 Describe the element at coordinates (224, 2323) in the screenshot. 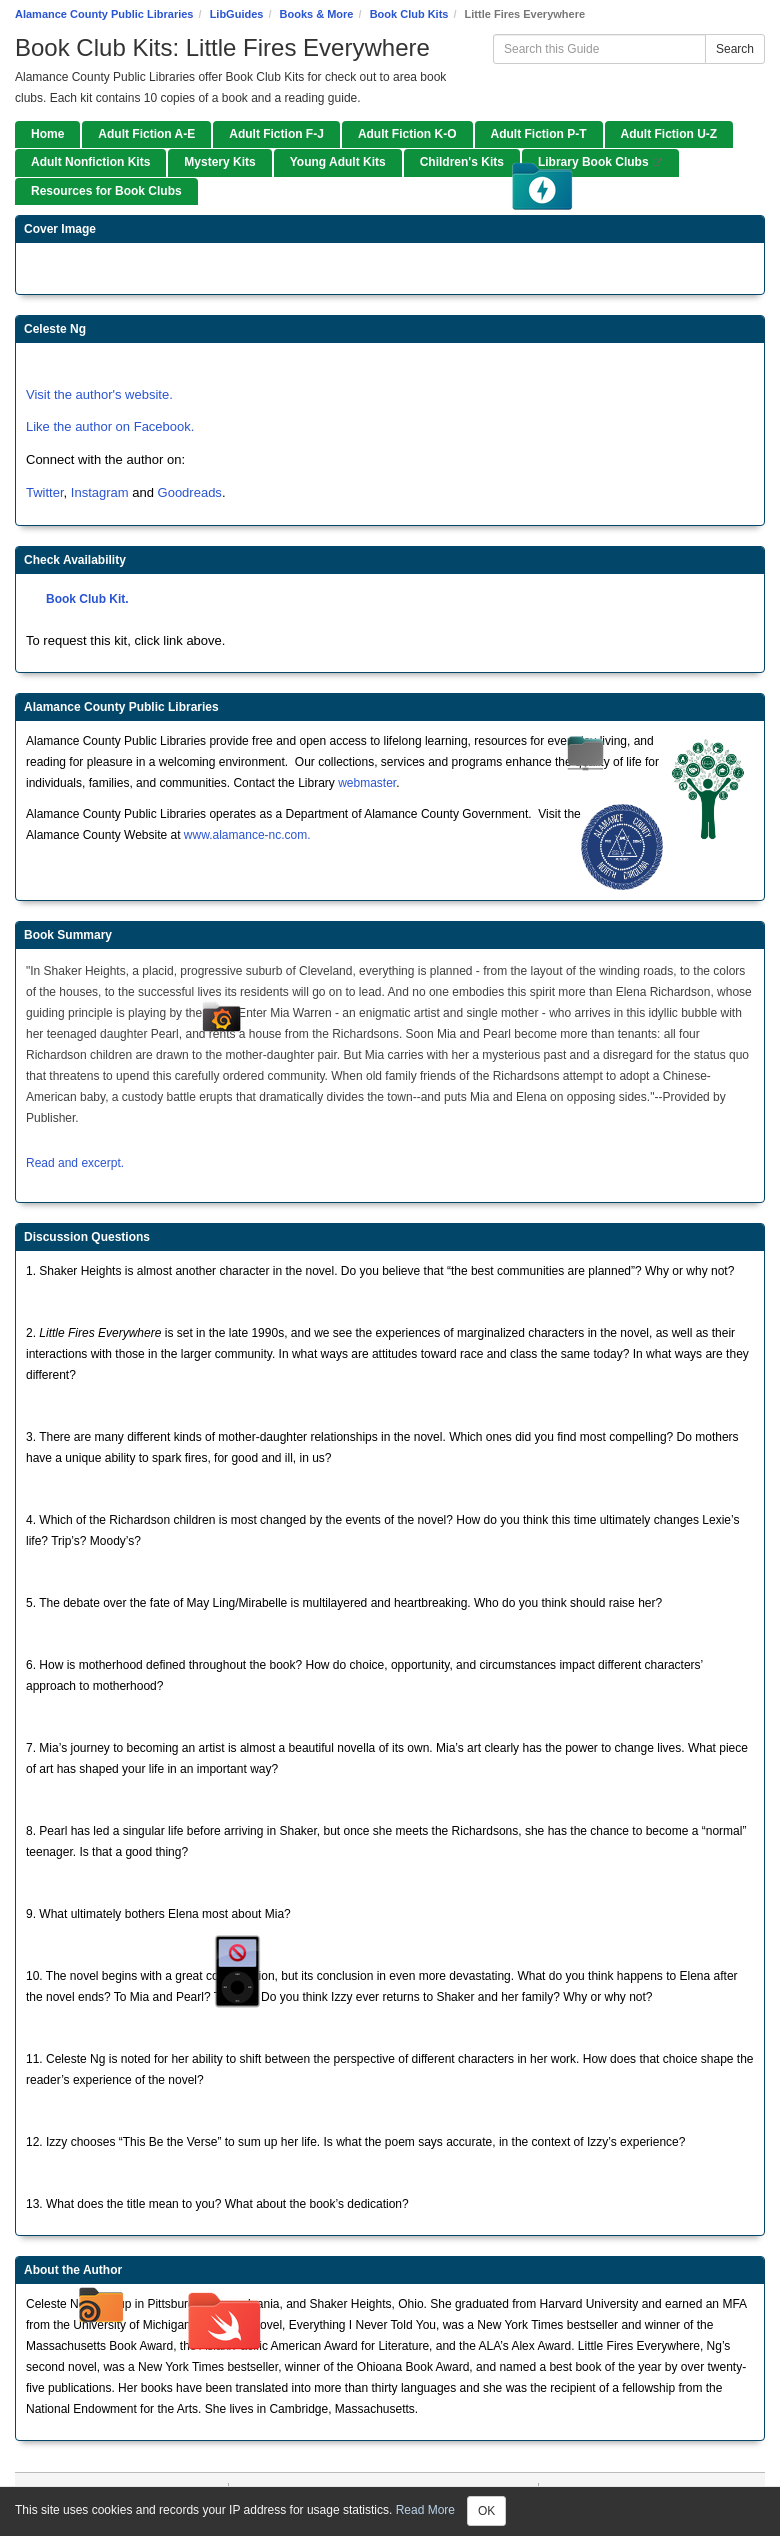

I see `open folder containing swift programming projects` at that location.